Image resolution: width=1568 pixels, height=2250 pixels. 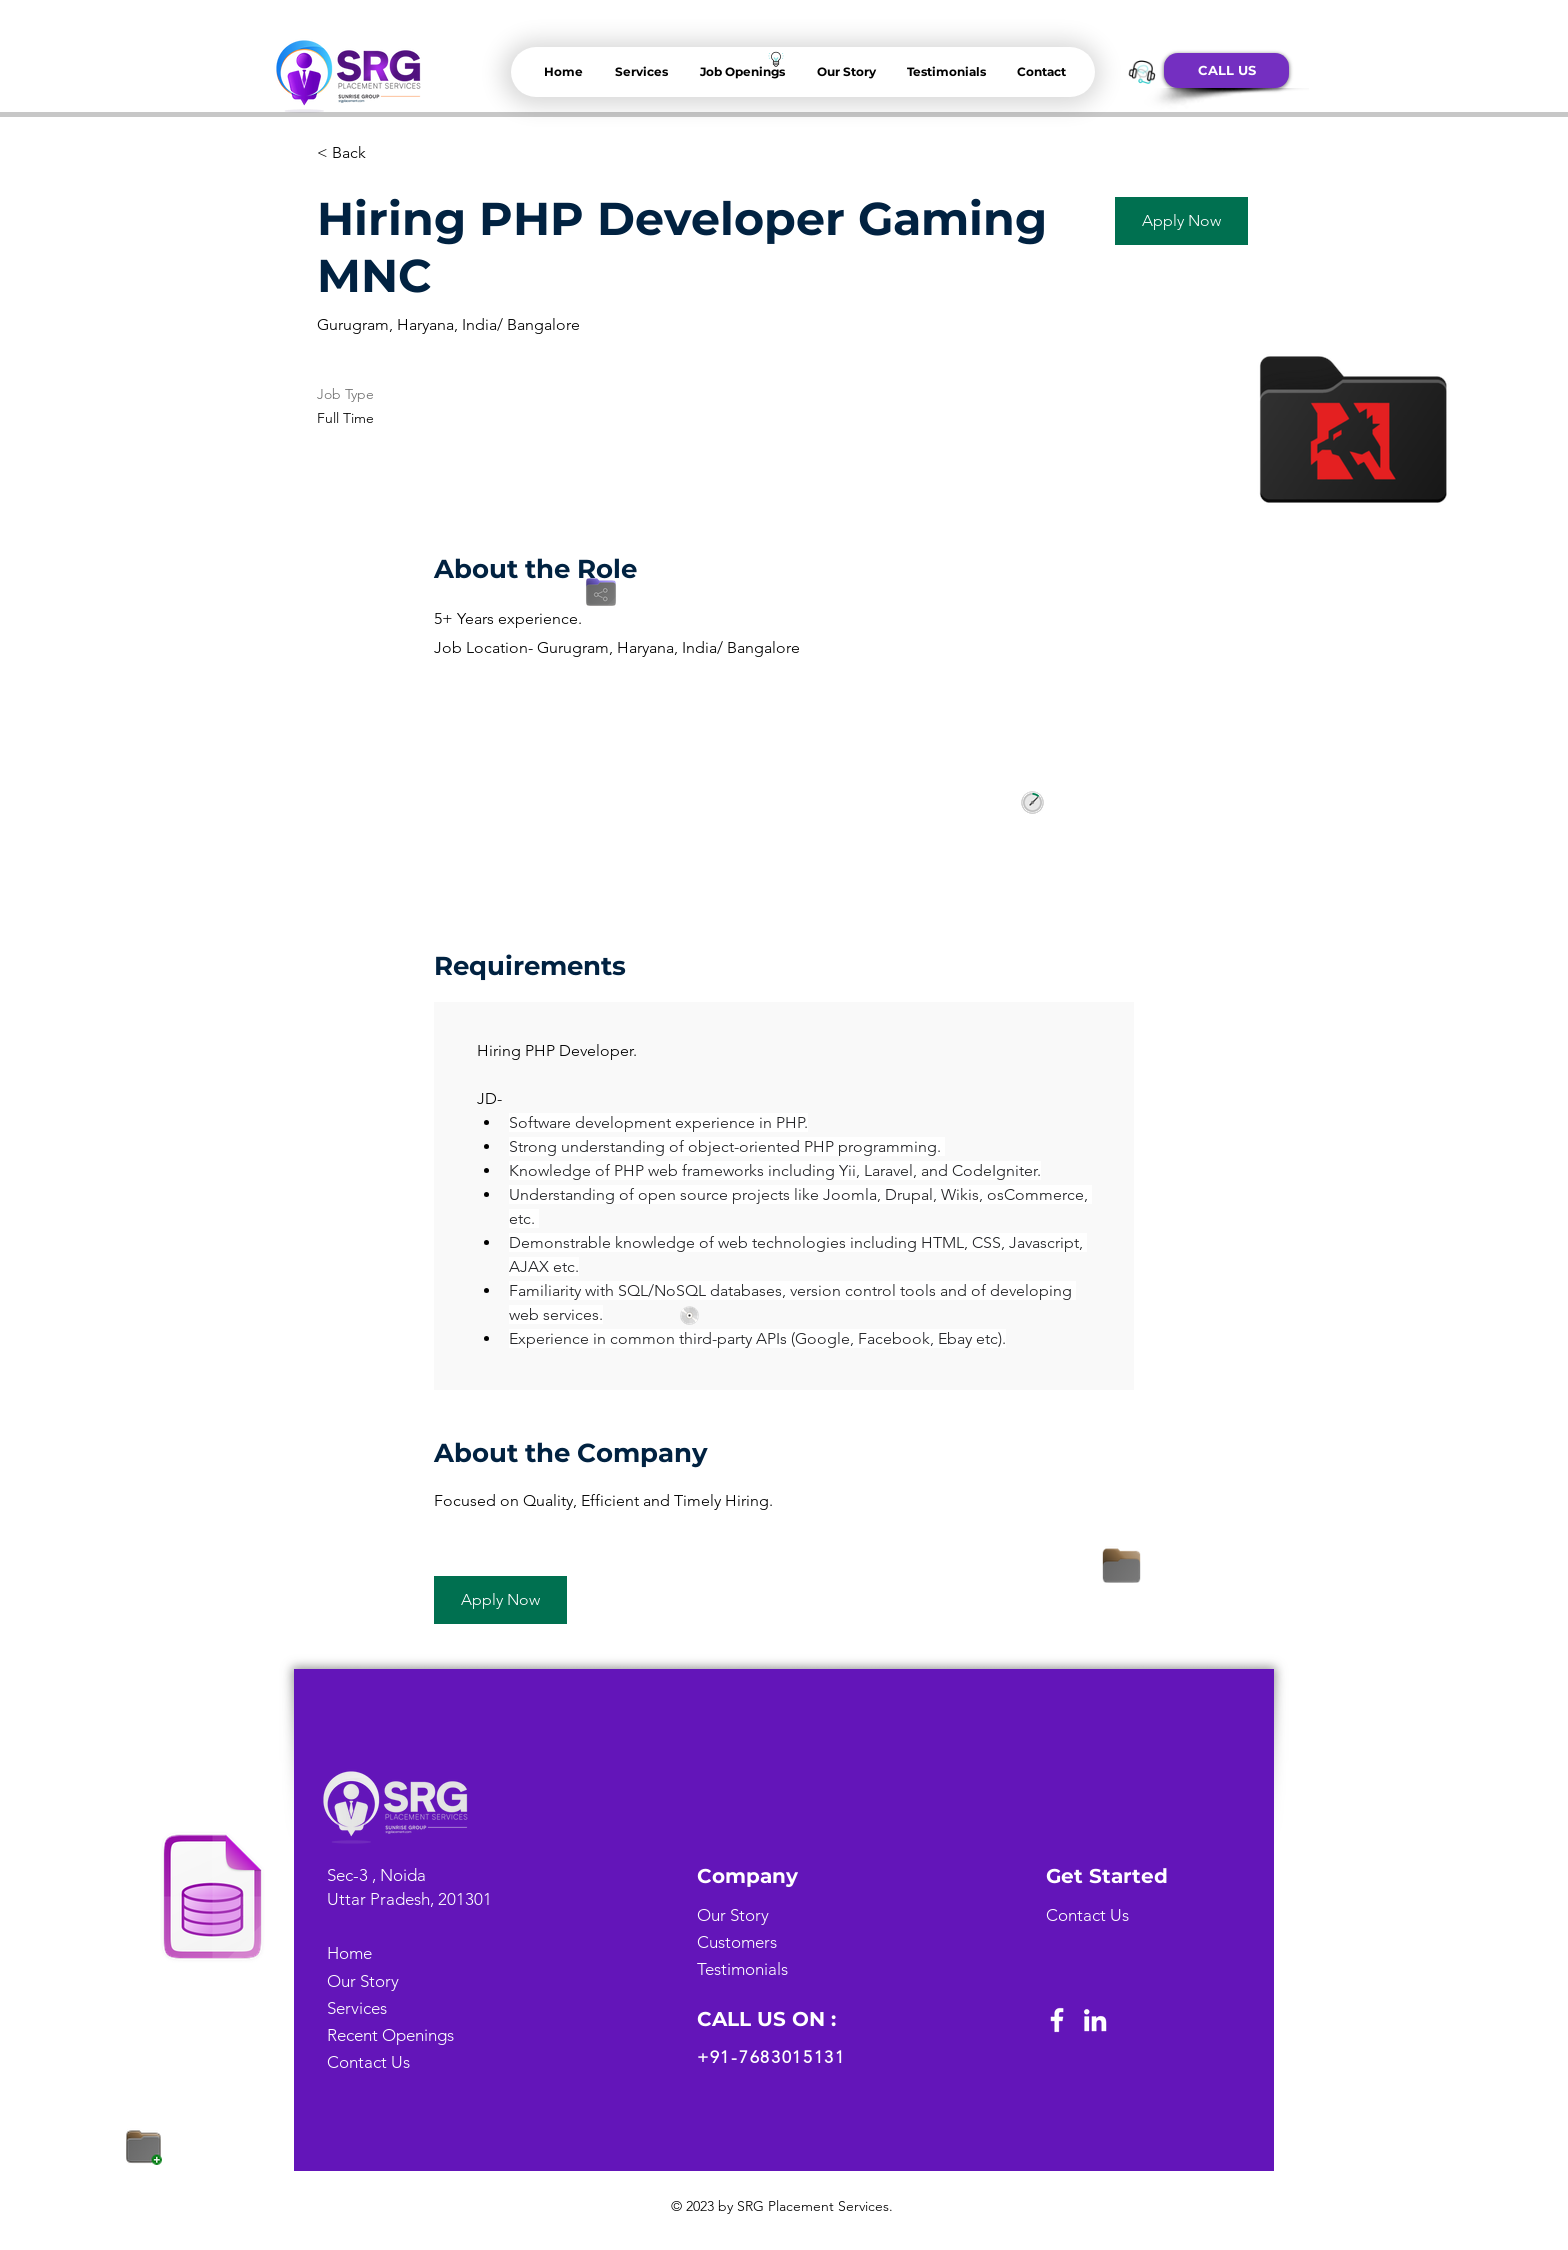 What do you see at coordinates (212, 1896) in the screenshot?
I see `libreoffice base database template file` at bounding box center [212, 1896].